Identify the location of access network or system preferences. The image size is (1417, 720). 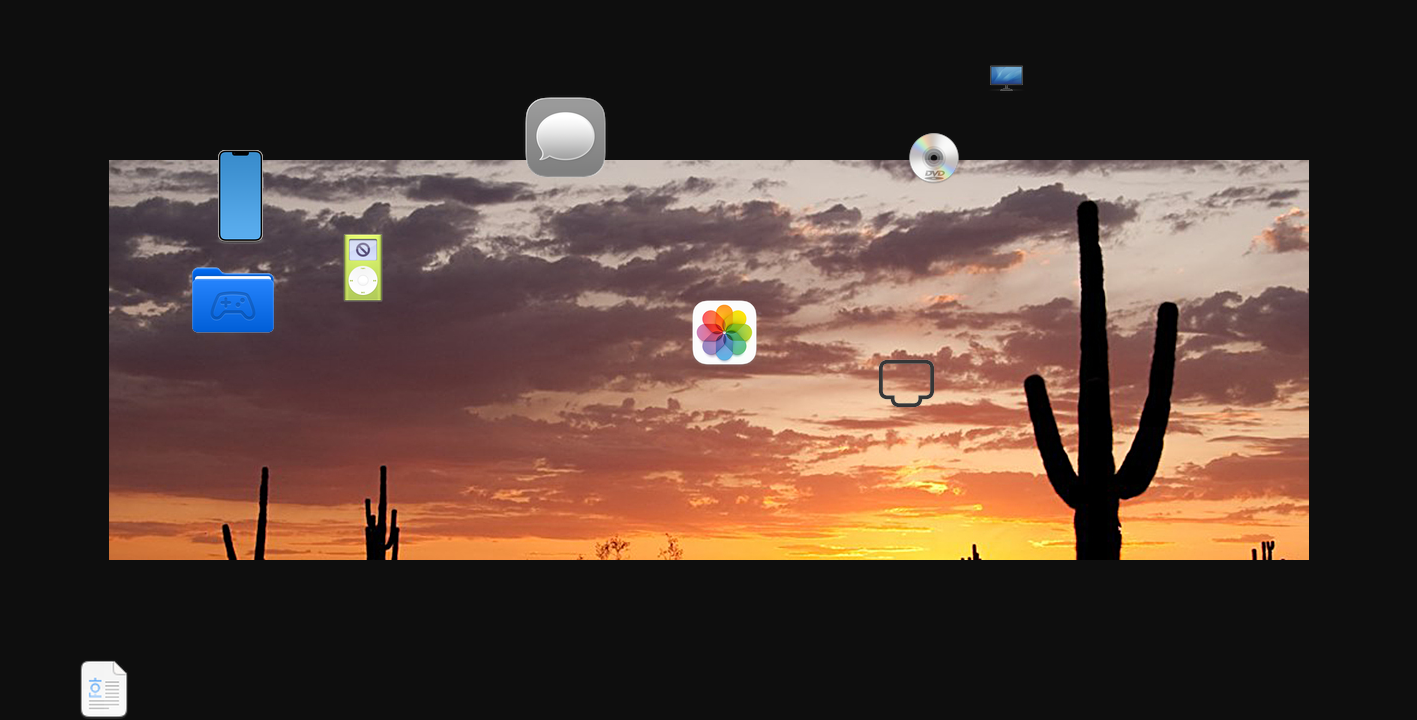
(906, 383).